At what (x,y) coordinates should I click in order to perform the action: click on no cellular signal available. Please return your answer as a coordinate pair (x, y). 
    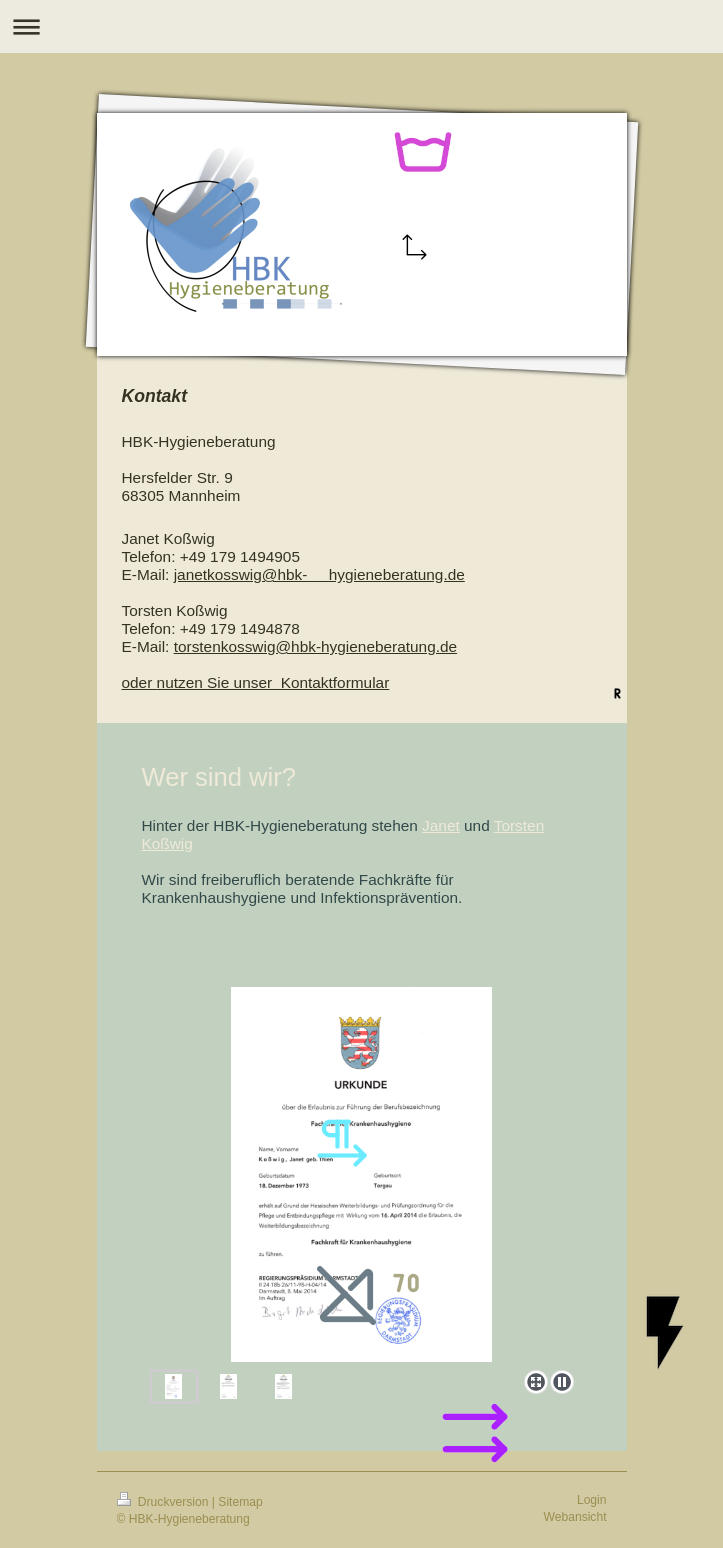
    Looking at the image, I should click on (346, 1295).